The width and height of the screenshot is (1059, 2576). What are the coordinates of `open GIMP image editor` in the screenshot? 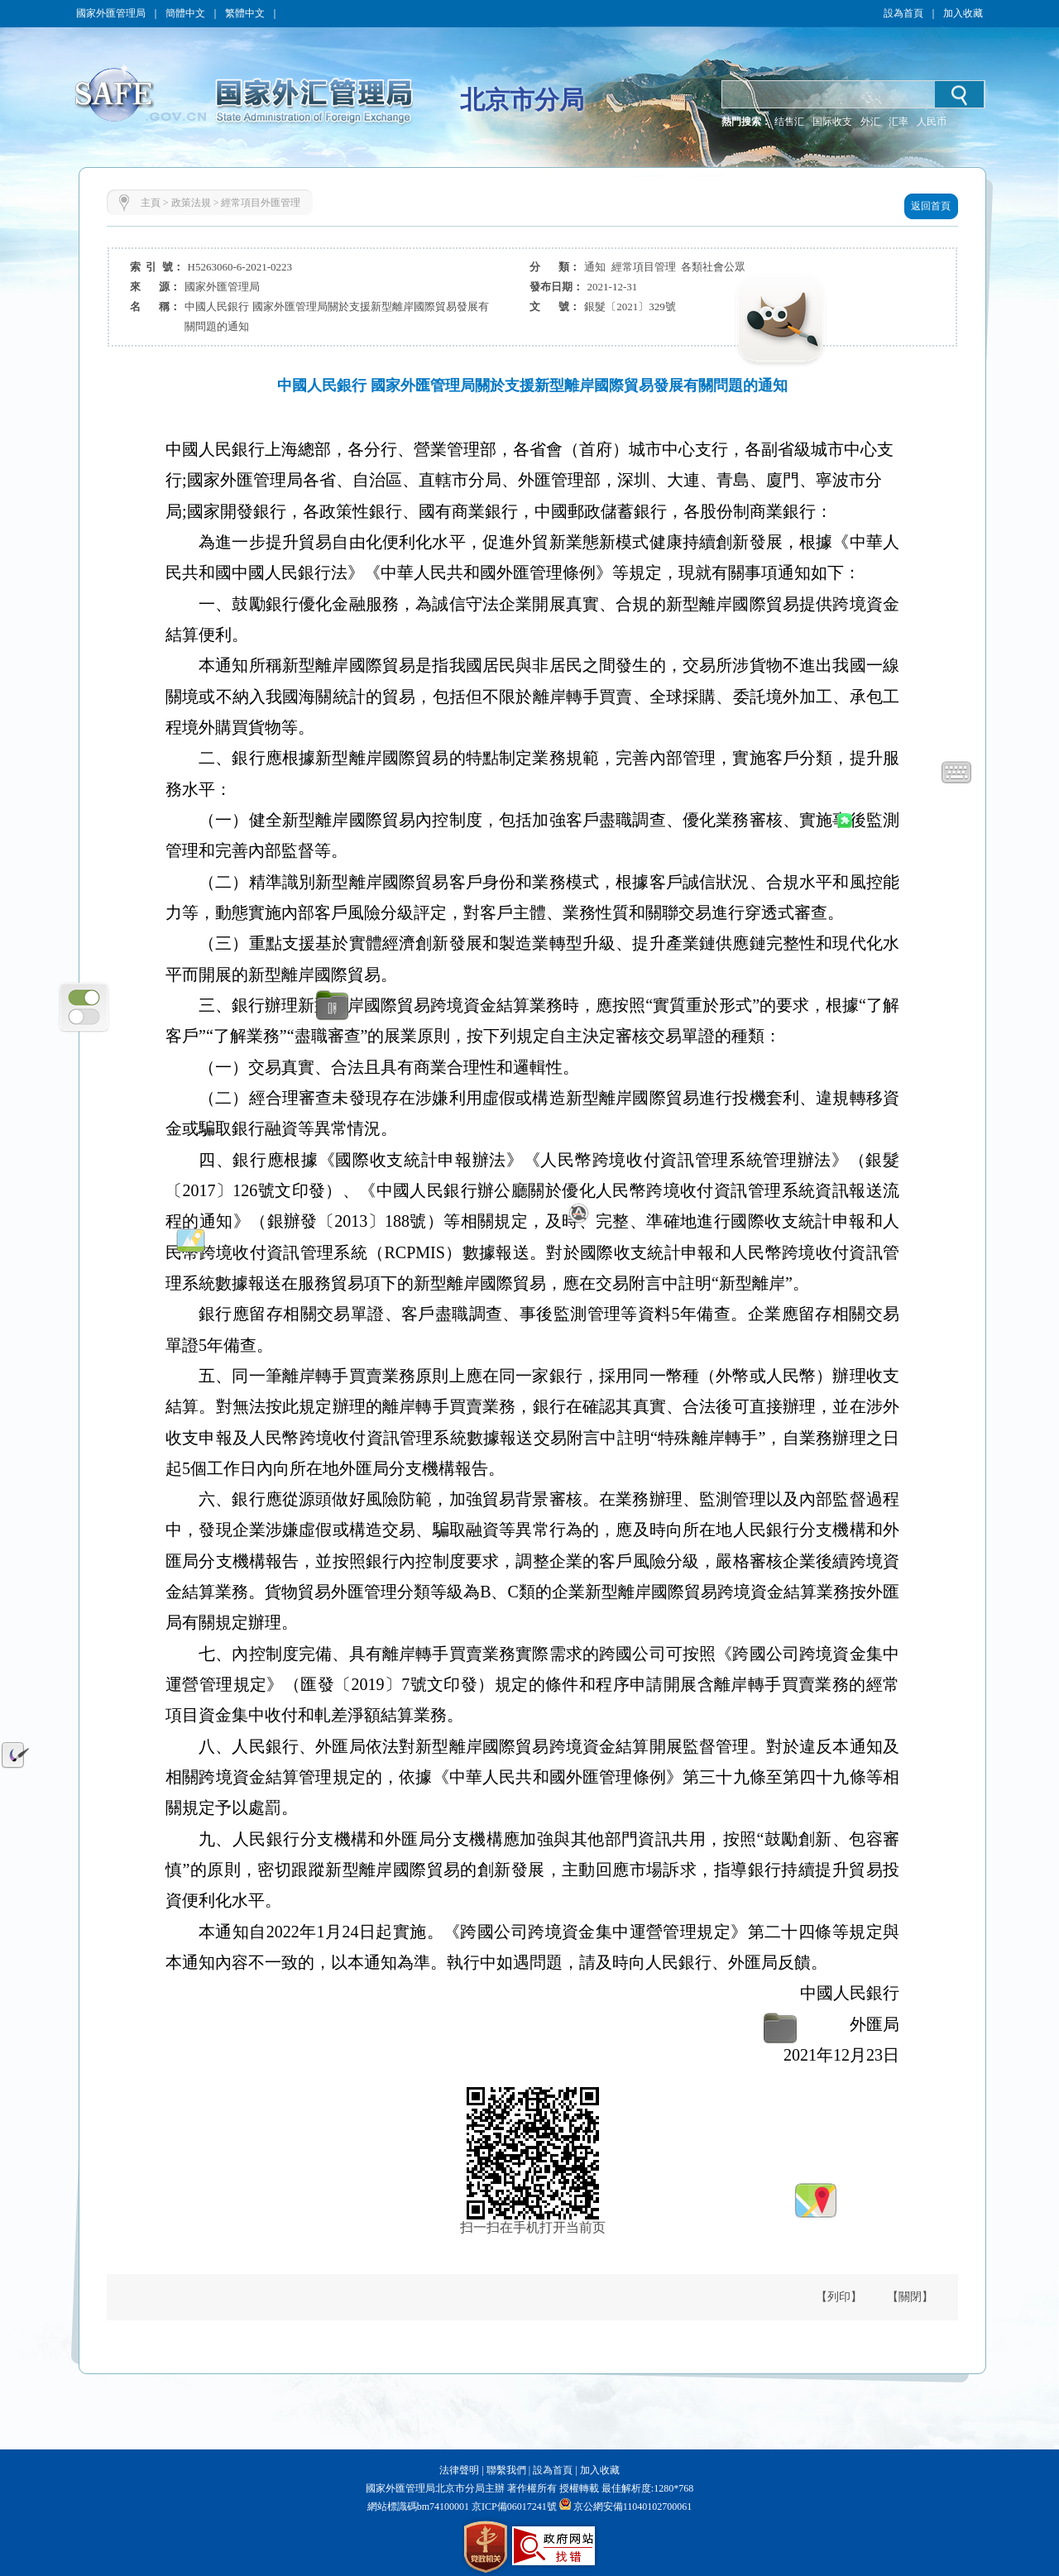 It's located at (780, 318).